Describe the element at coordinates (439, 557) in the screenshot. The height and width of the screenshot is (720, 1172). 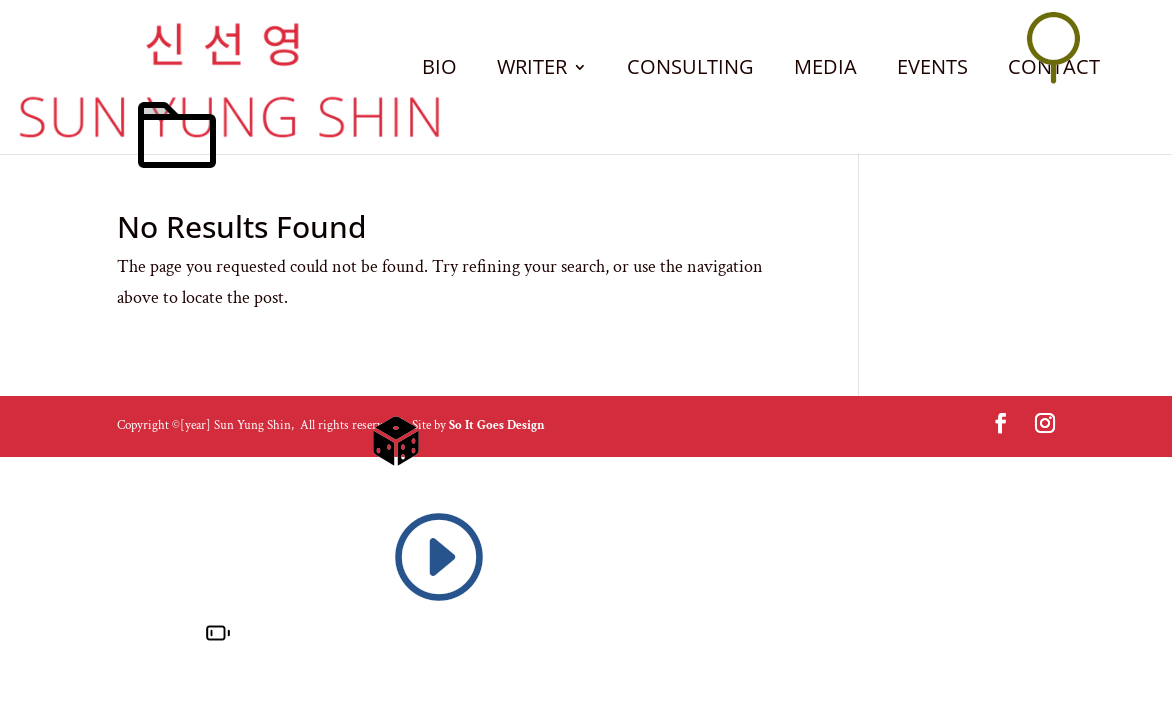
I see `play media or video content` at that location.